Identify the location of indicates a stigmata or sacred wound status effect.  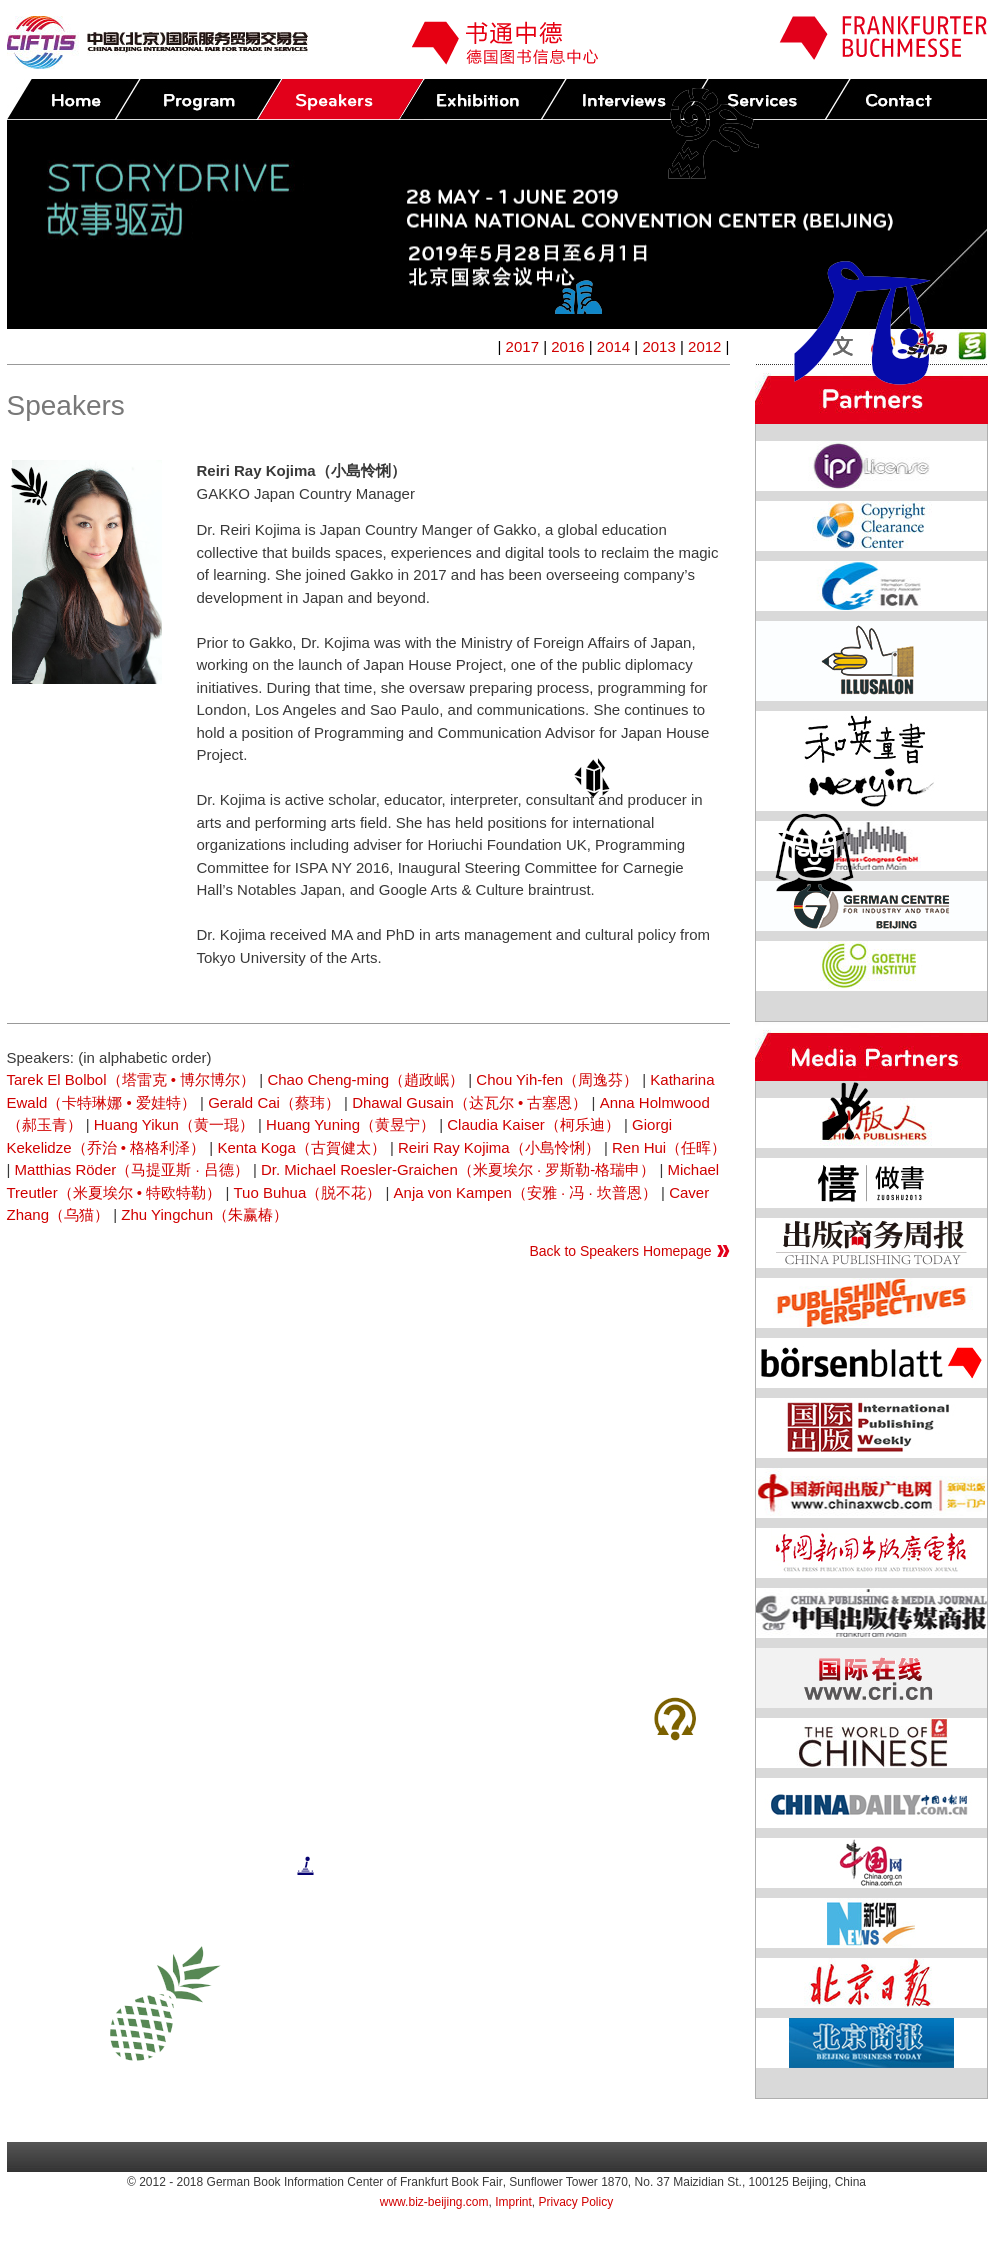
(852, 1111).